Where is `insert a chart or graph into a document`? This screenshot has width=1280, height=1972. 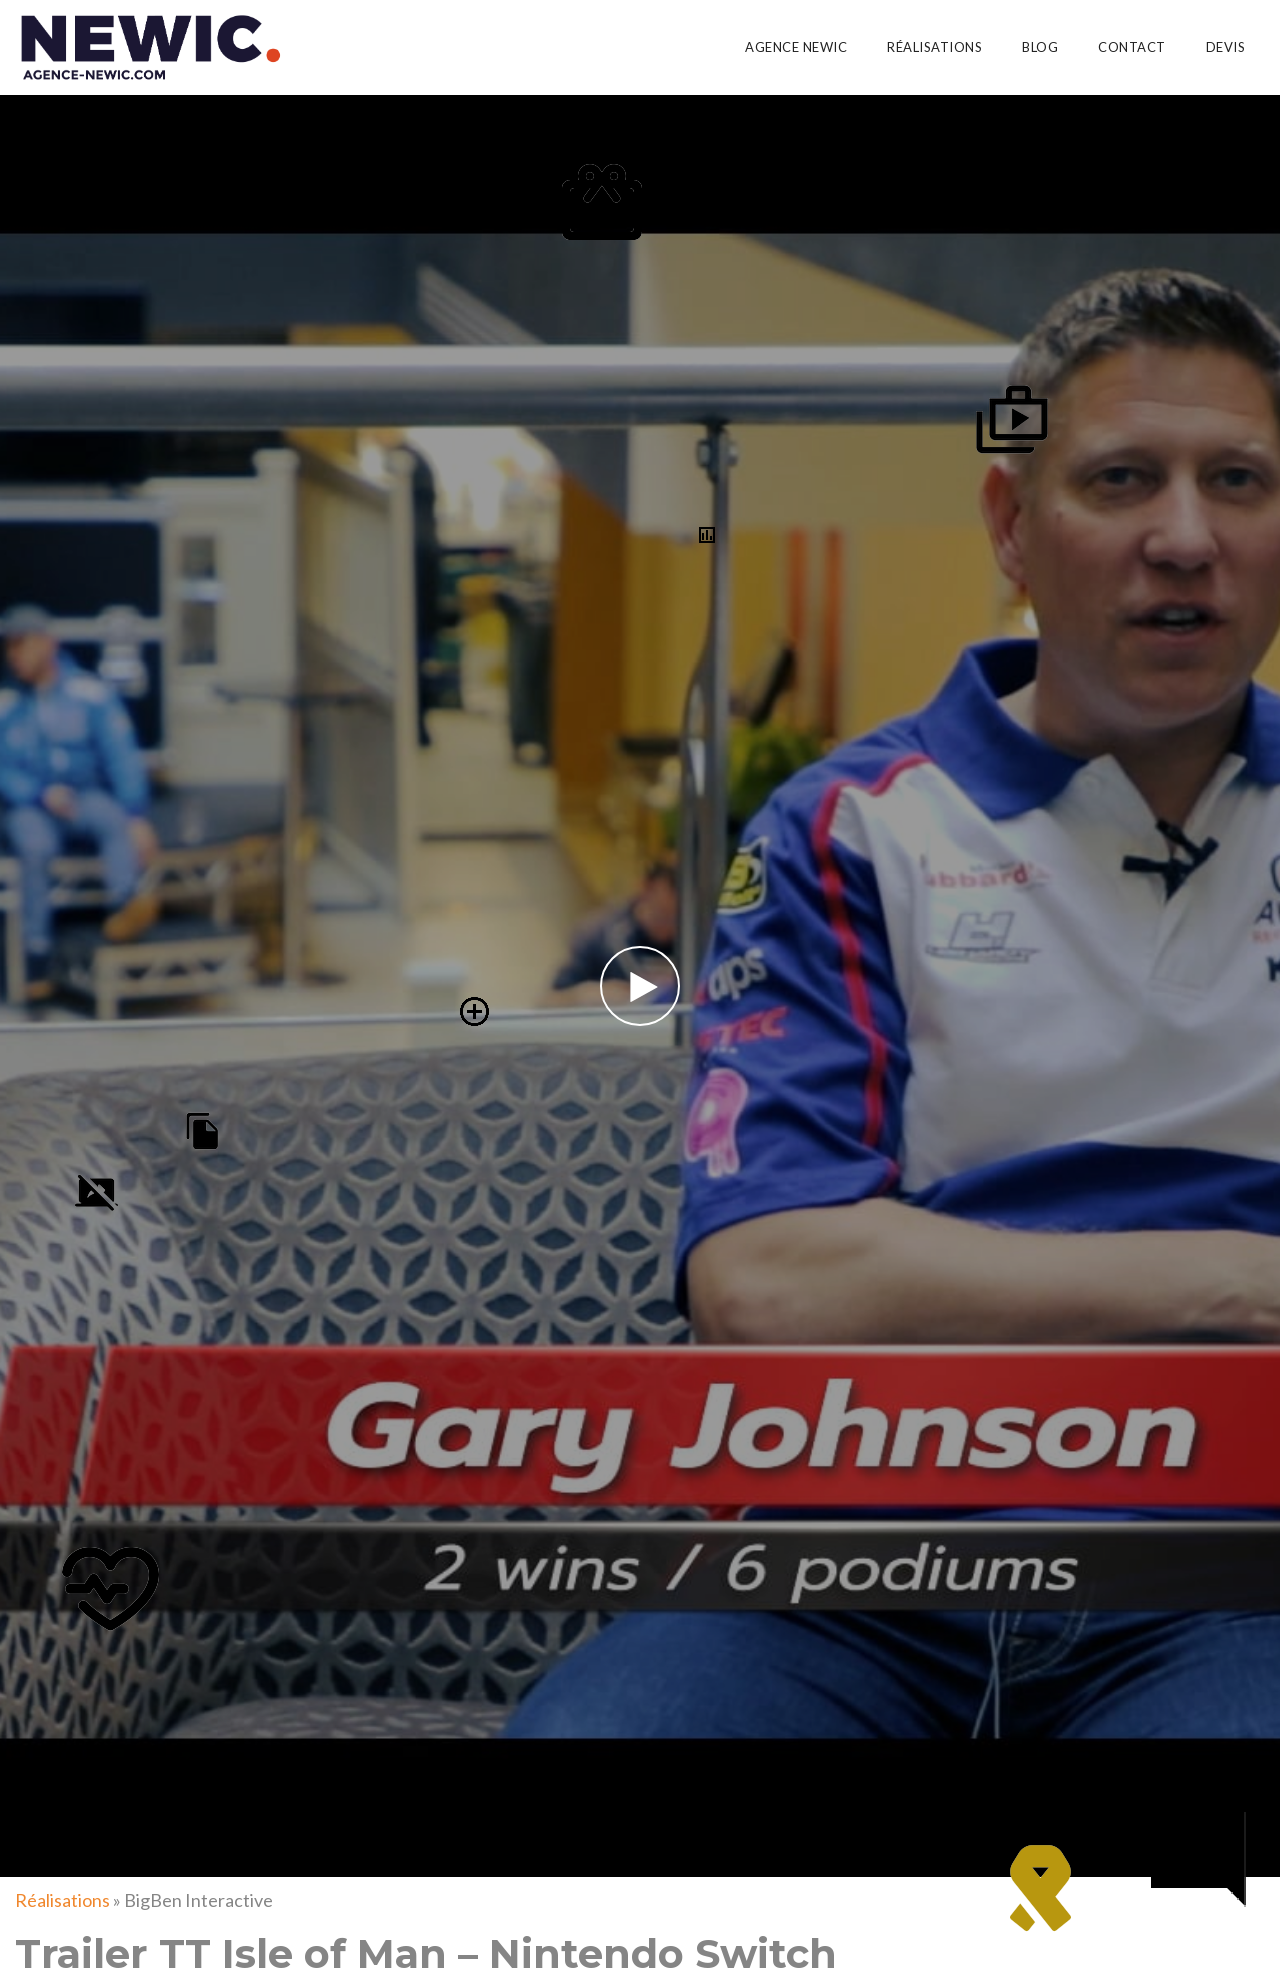 insert a chart or graph into a document is located at coordinates (707, 535).